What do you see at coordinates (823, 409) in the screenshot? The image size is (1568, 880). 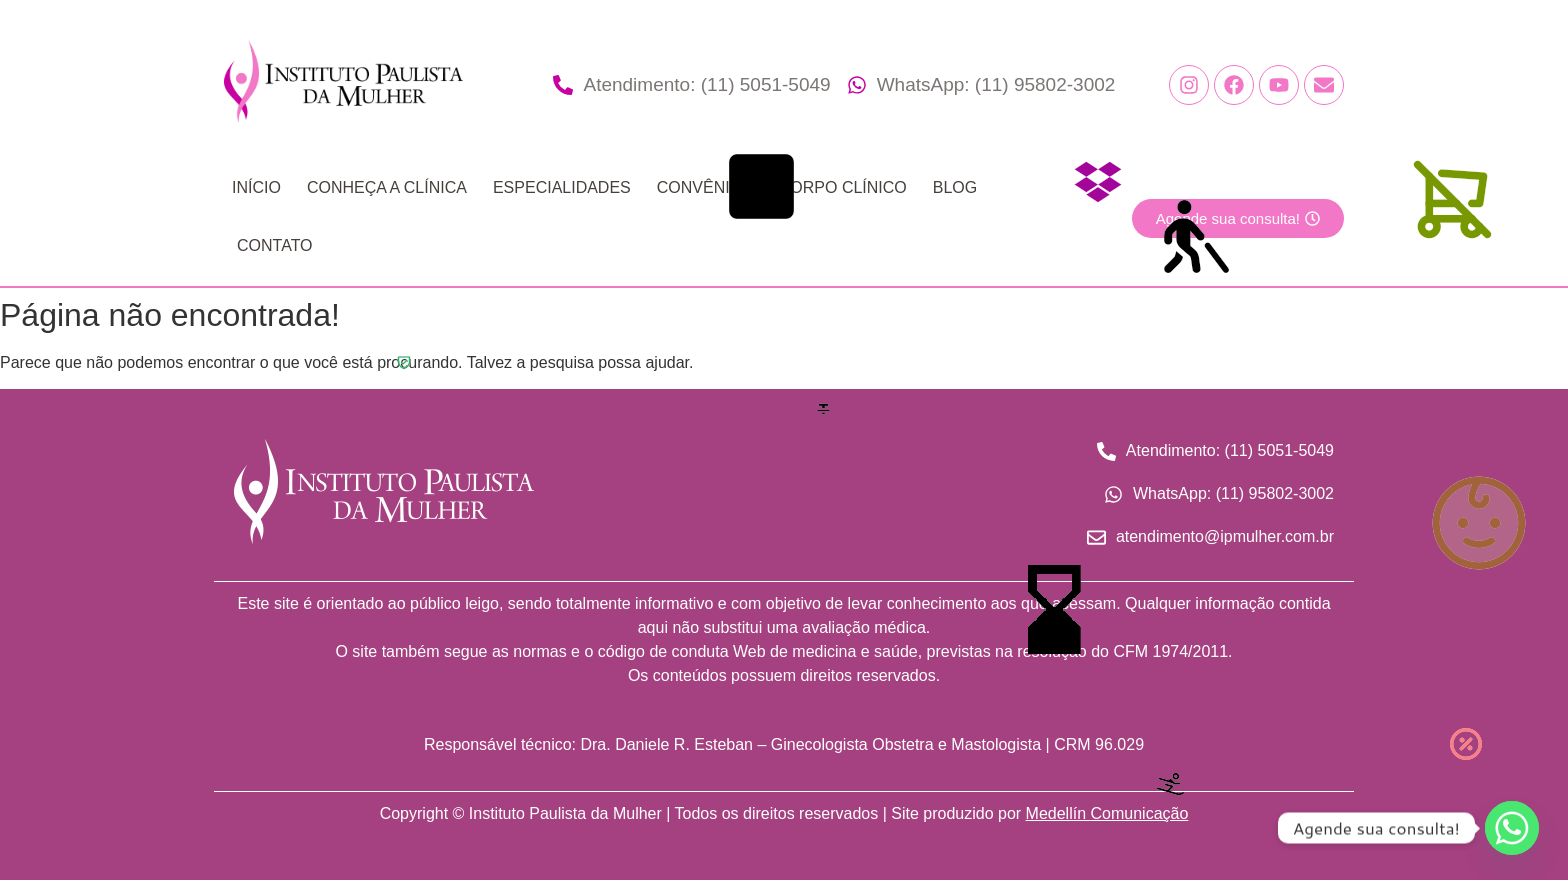 I see `apply strikethrough formatting to selected text` at bounding box center [823, 409].